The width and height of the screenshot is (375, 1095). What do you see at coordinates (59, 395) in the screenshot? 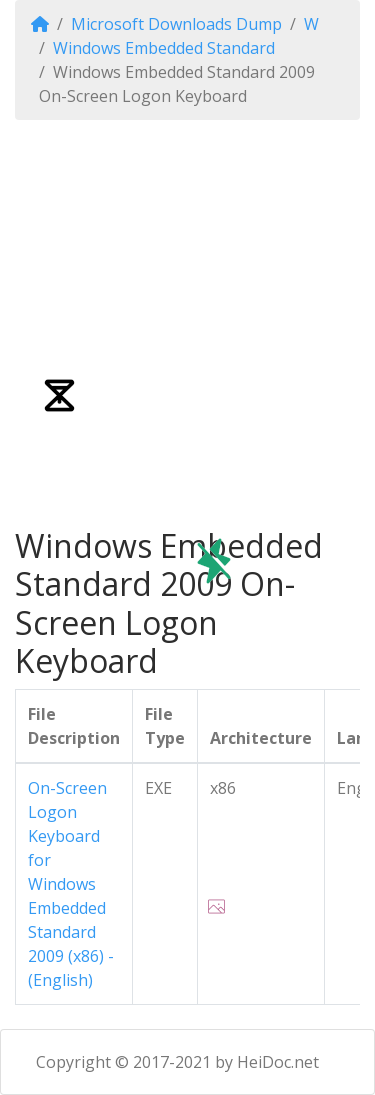
I see `indicates a task or process is in progress` at bounding box center [59, 395].